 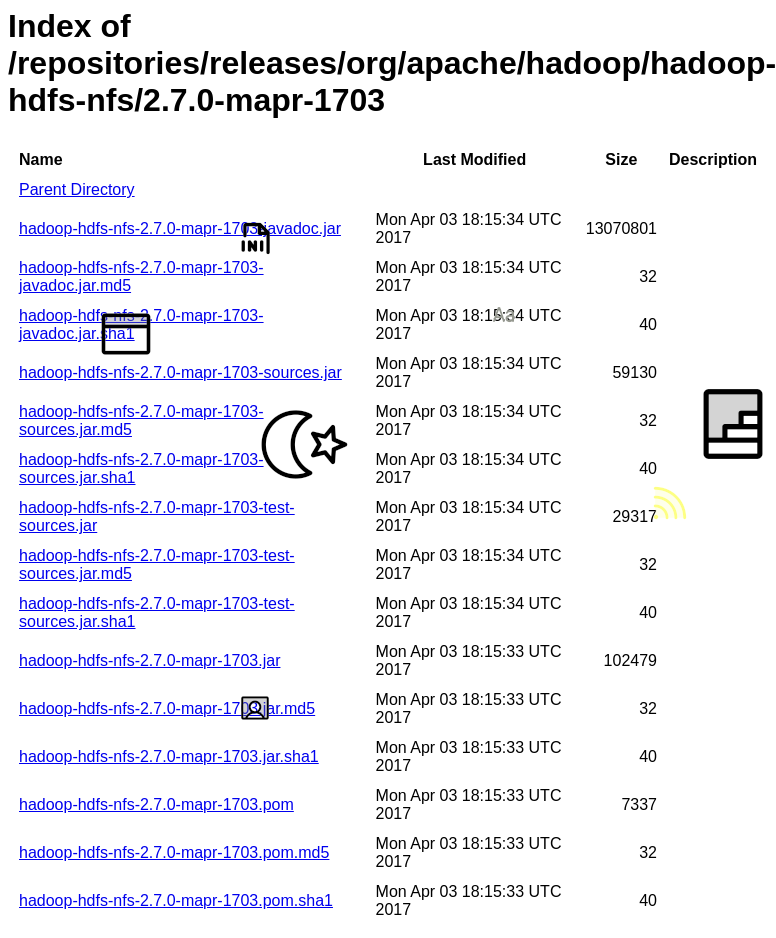 What do you see at coordinates (733, 424) in the screenshot?
I see `indicates stairs or stairway access` at bounding box center [733, 424].